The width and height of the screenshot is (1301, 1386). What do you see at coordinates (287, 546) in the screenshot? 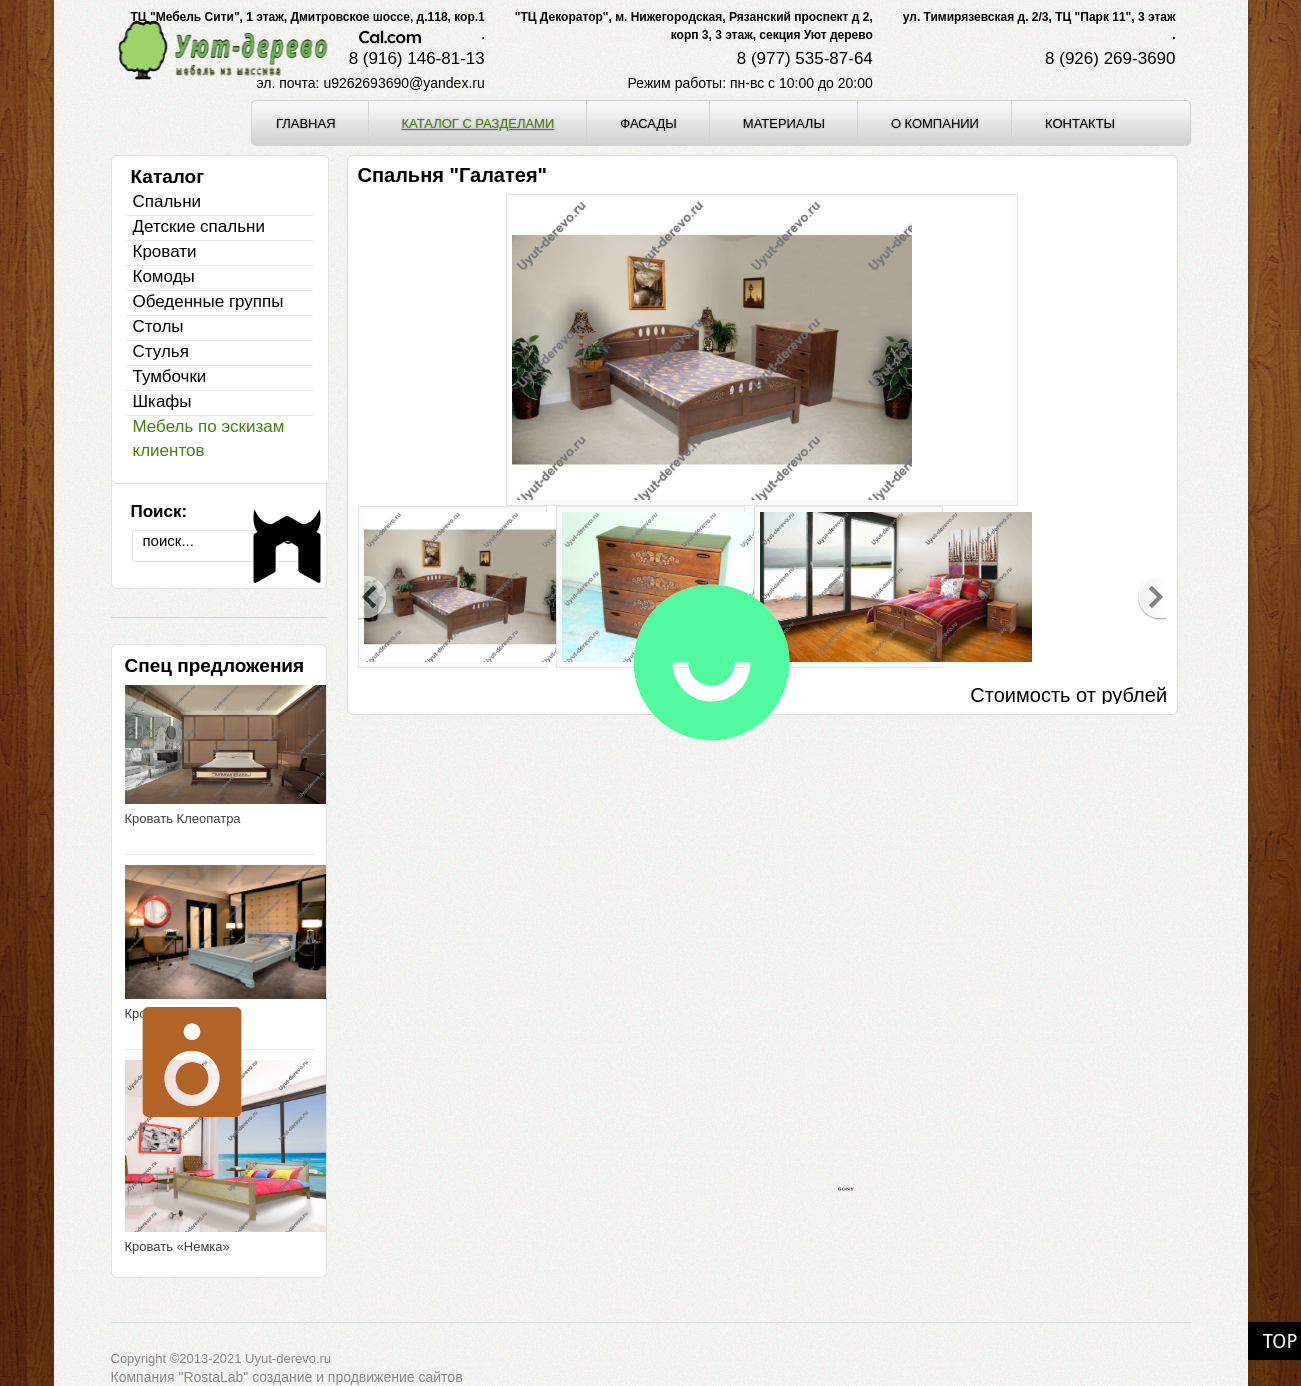
I see `nodemon development tool logo` at bounding box center [287, 546].